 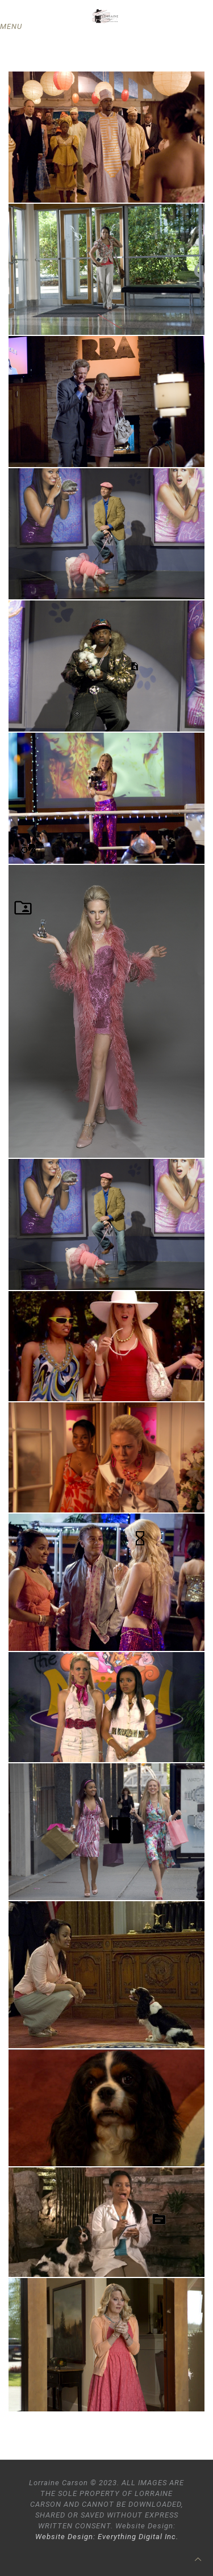 What do you see at coordinates (23, 907) in the screenshot?
I see `access shared folder contents` at bounding box center [23, 907].